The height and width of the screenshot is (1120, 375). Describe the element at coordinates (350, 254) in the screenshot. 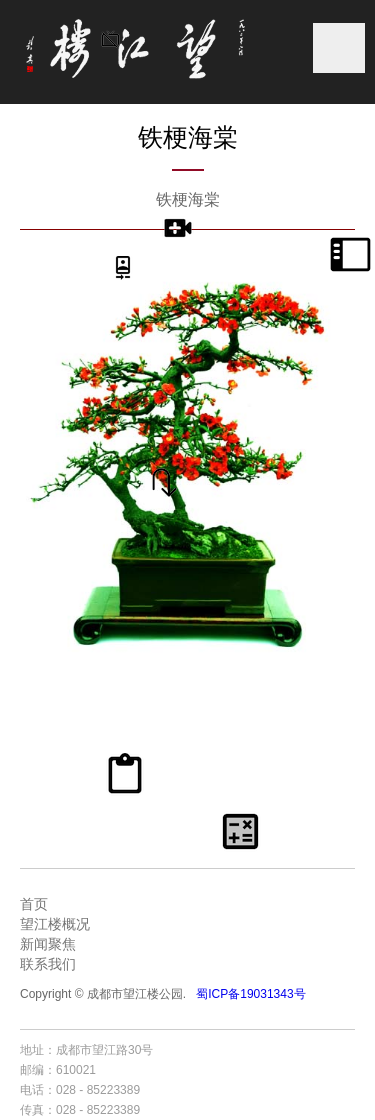

I see `toggle the sidebar panel` at that location.